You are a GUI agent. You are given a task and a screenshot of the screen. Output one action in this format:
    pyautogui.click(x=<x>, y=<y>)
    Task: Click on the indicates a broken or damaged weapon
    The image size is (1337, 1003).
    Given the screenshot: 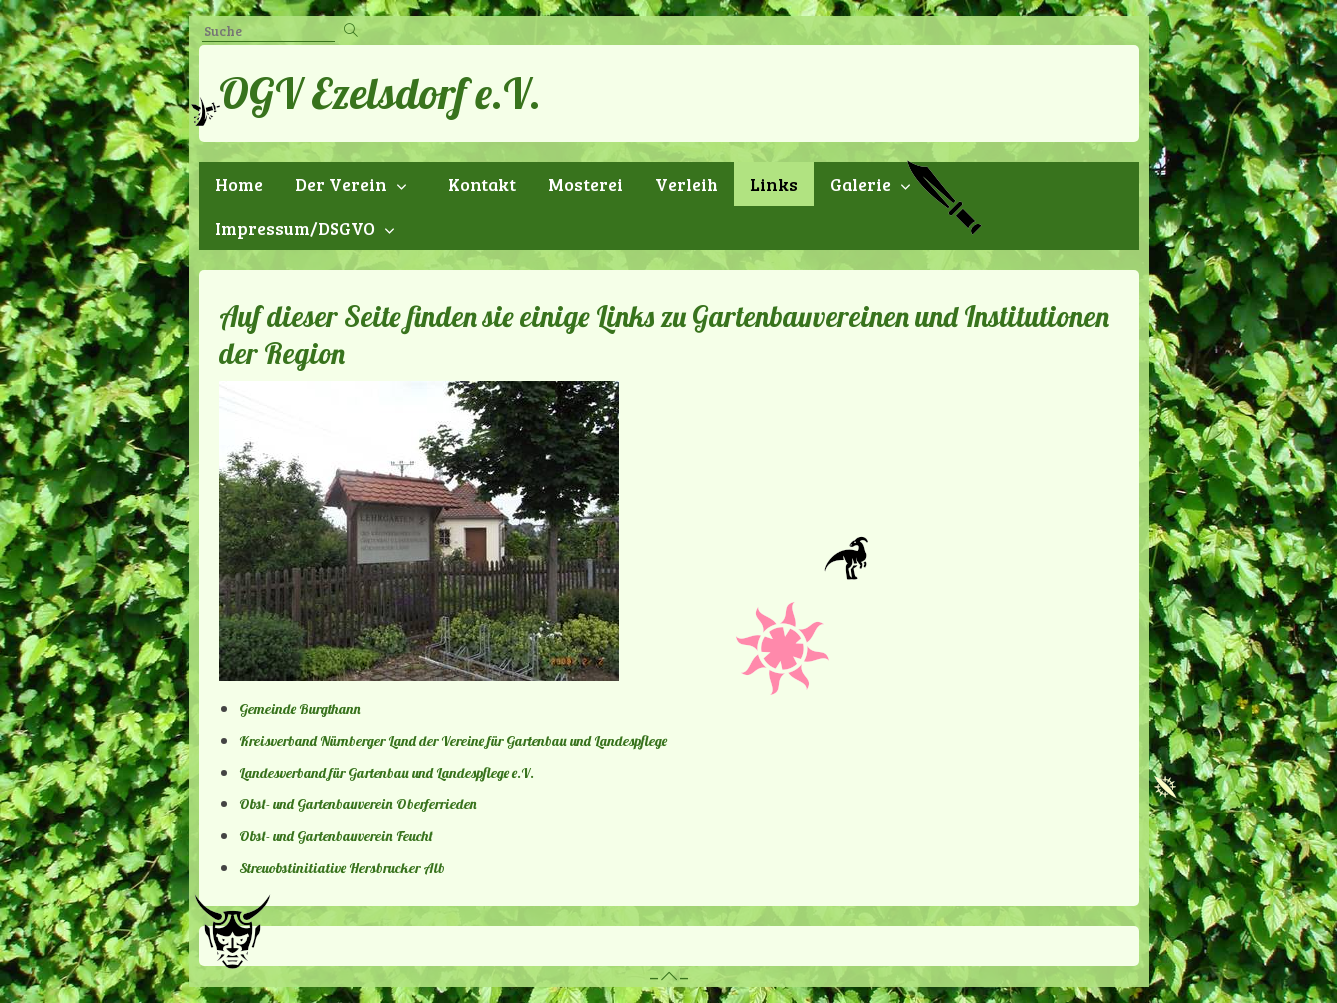 What is the action you would take?
    pyautogui.click(x=205, y=111)
    